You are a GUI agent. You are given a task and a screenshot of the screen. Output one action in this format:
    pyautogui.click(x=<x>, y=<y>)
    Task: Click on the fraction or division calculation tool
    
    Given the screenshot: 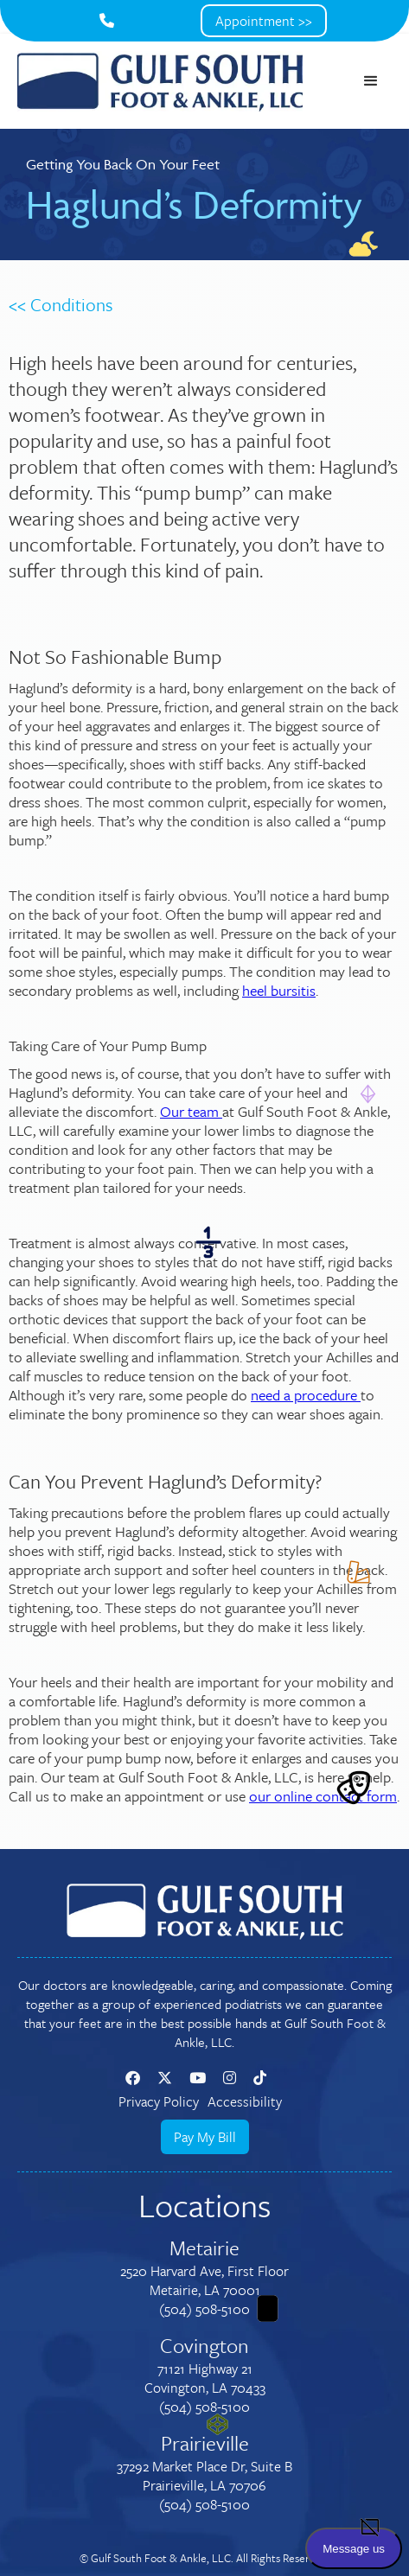 What is the action you would take?
    pyautogui.click(x=208, y=1242)
    